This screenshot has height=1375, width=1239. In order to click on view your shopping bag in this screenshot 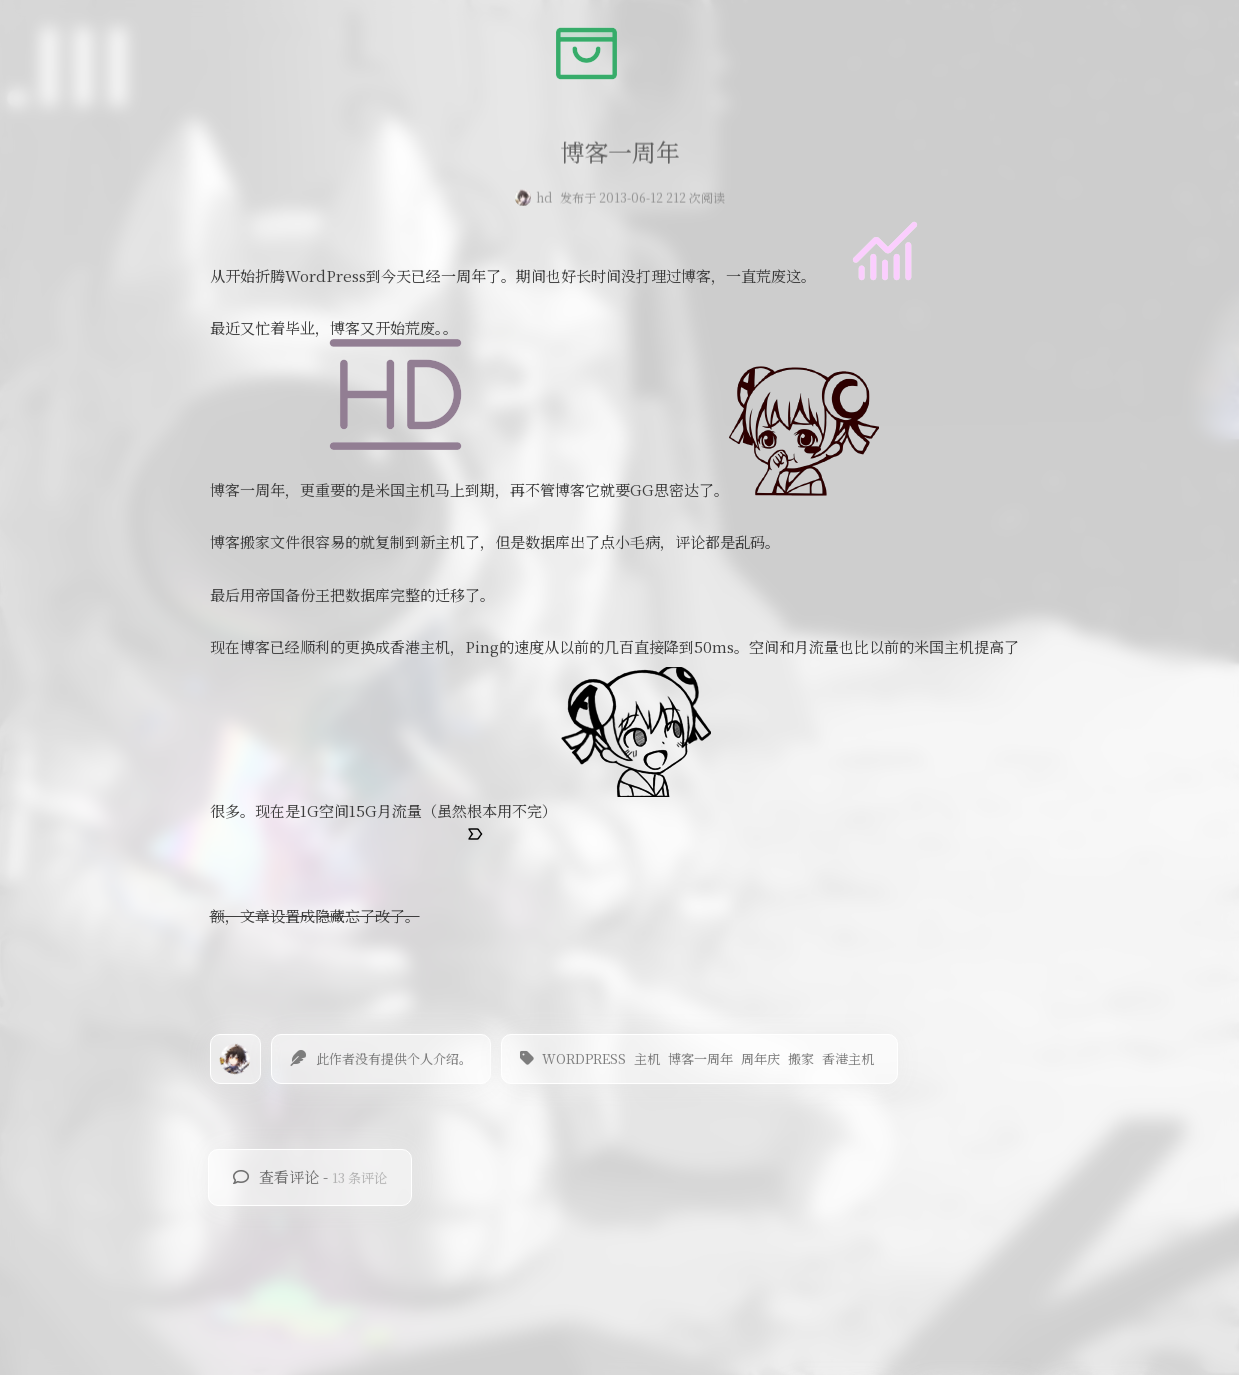, I will do `click(586, 53)`.